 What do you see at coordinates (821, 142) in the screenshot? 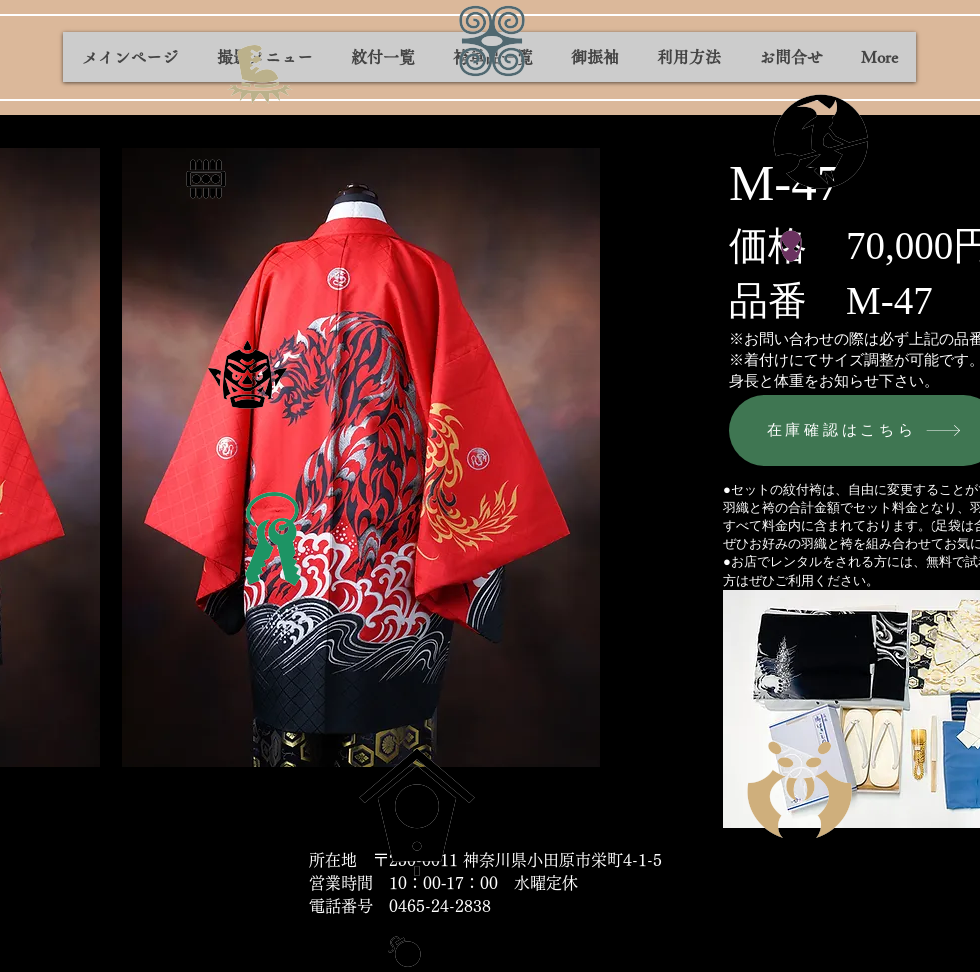
I see `witch character or Halloween-themed game element` at bounding box center [821, 142].